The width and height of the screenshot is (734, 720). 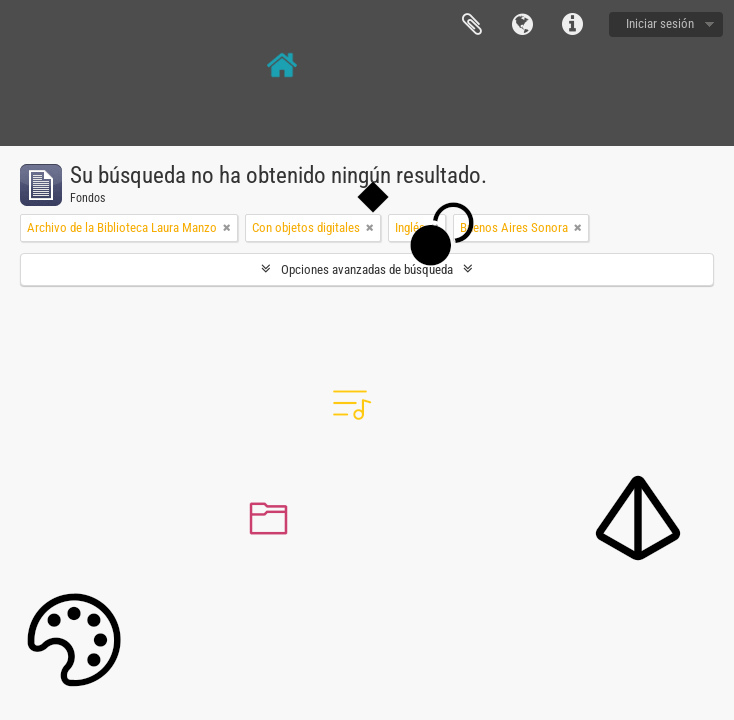 What do you see at coordinates (350, 403) in the screenshot?
I see `view your playlist` at bounding box center [350, 403].